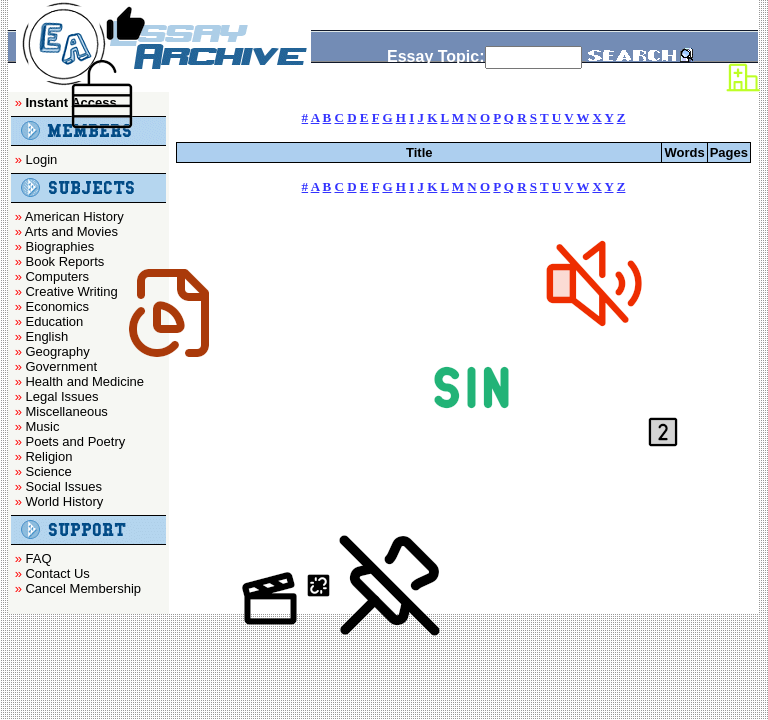 The width and height of the screenshot is (768, 720). I want to click on unlocked or unsecured state, so click(102, 98).